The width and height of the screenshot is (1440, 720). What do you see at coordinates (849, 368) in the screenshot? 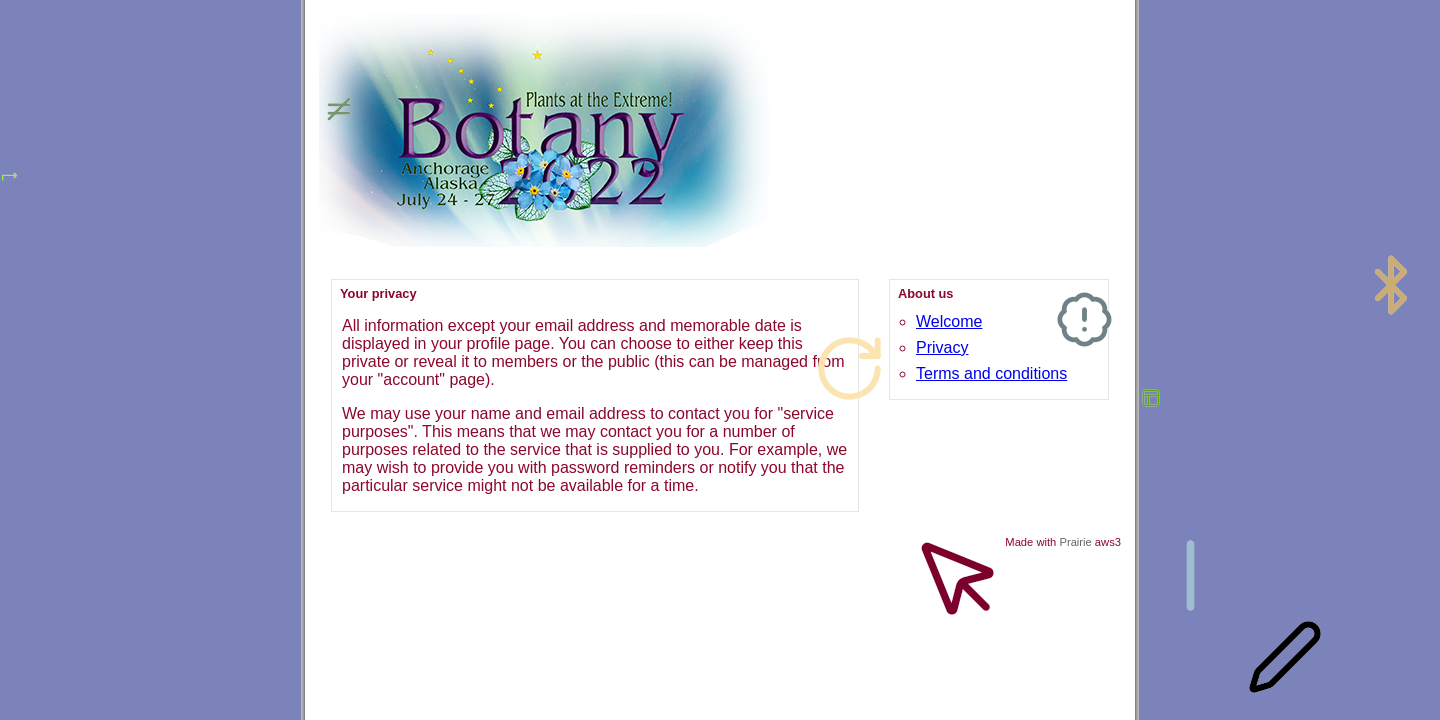
I see `redo or repeat the last action` at bounding box center [849, 368].